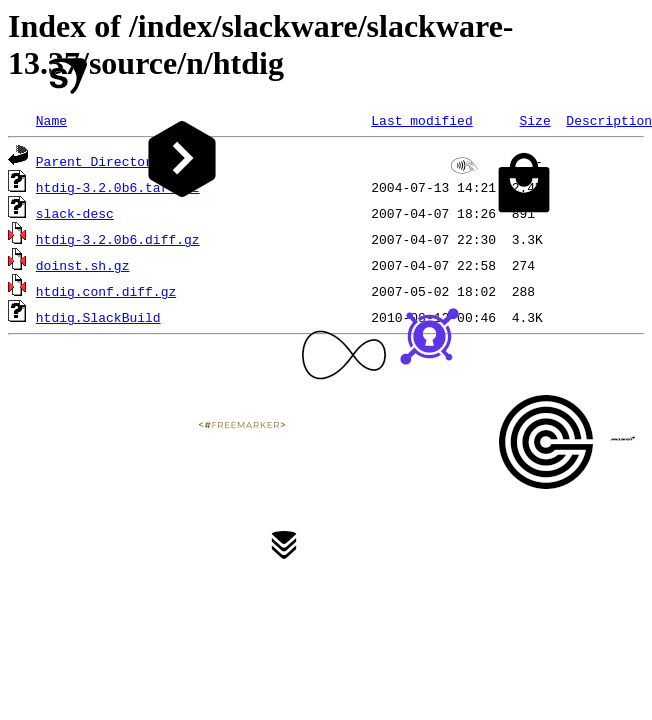  I want to click on buddy CI/CD platform logo, so click(182, 159).